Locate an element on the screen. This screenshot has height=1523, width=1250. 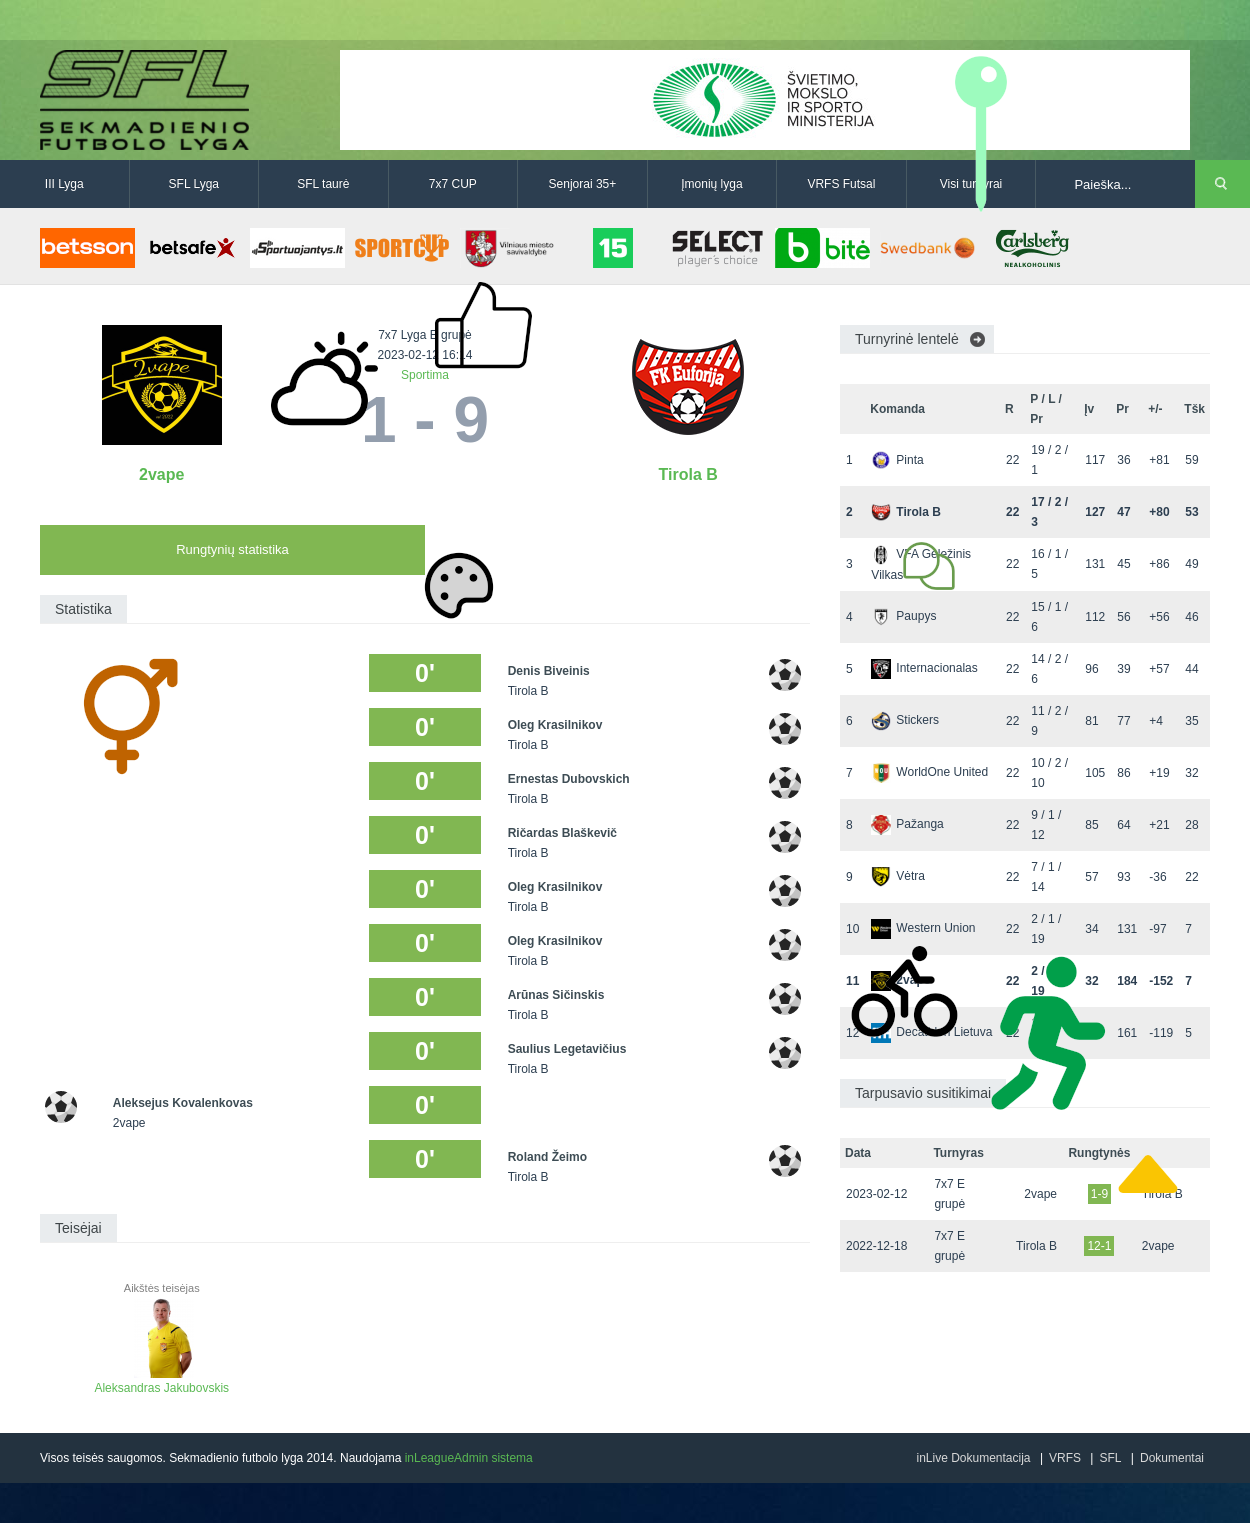
like or approve content is located at coordinates (483, 330).